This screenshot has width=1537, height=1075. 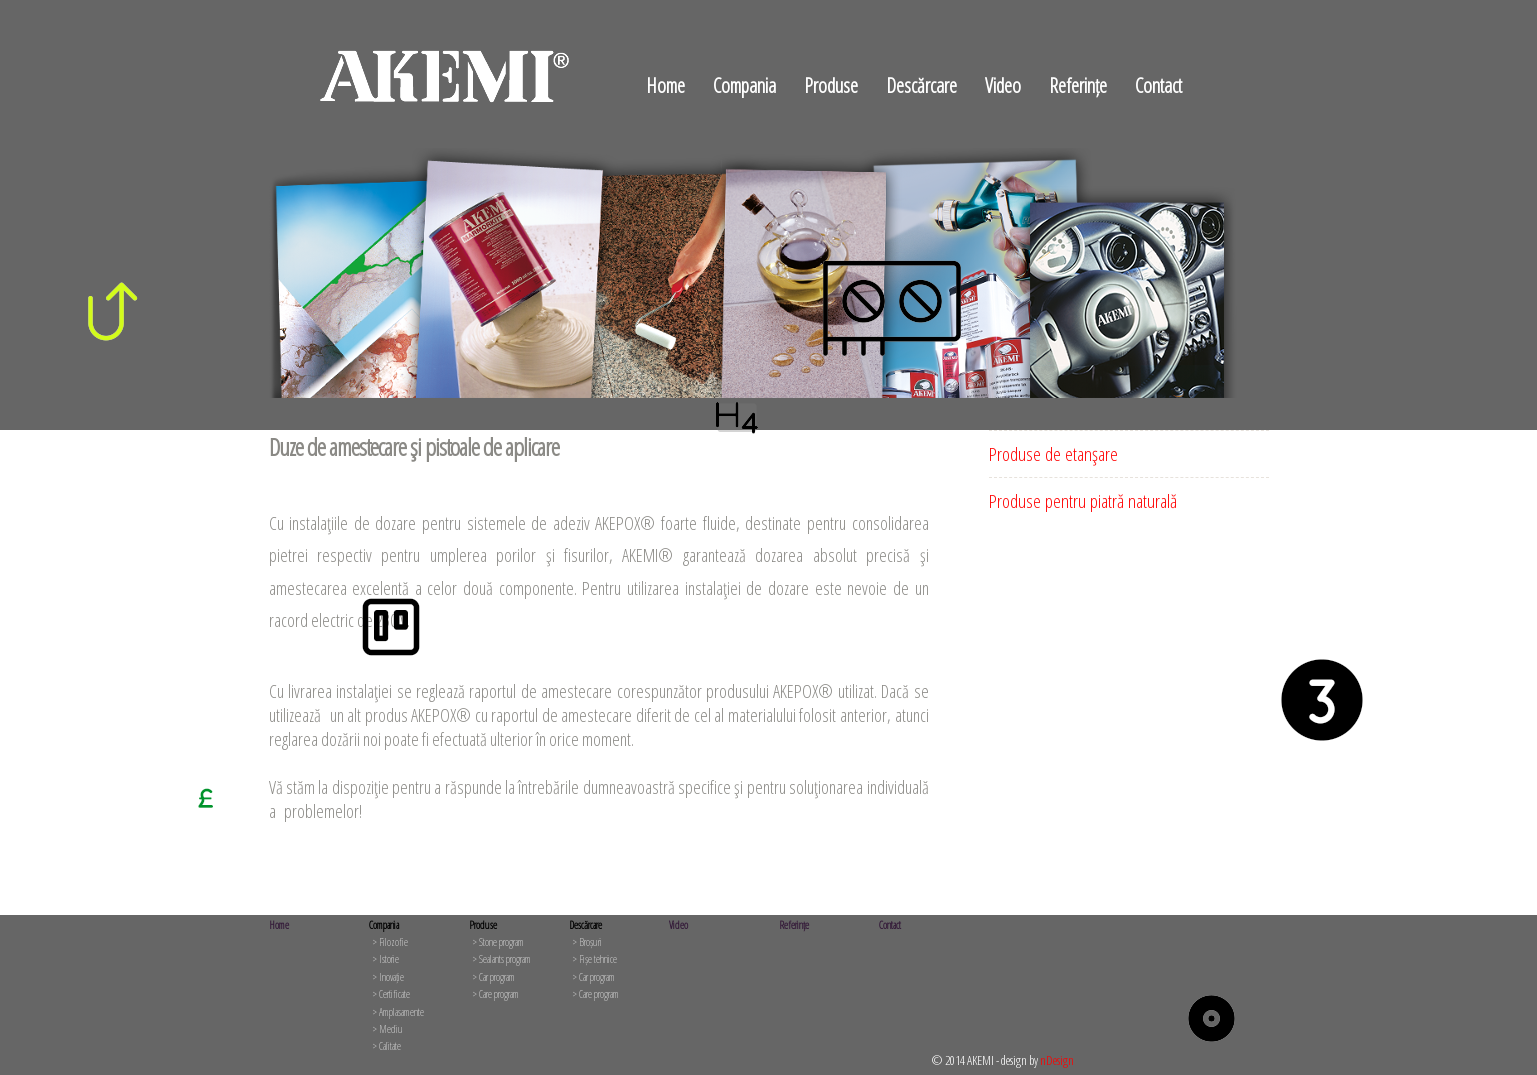 I want to click on format text as heading level 4, so click(x=734, y=417).